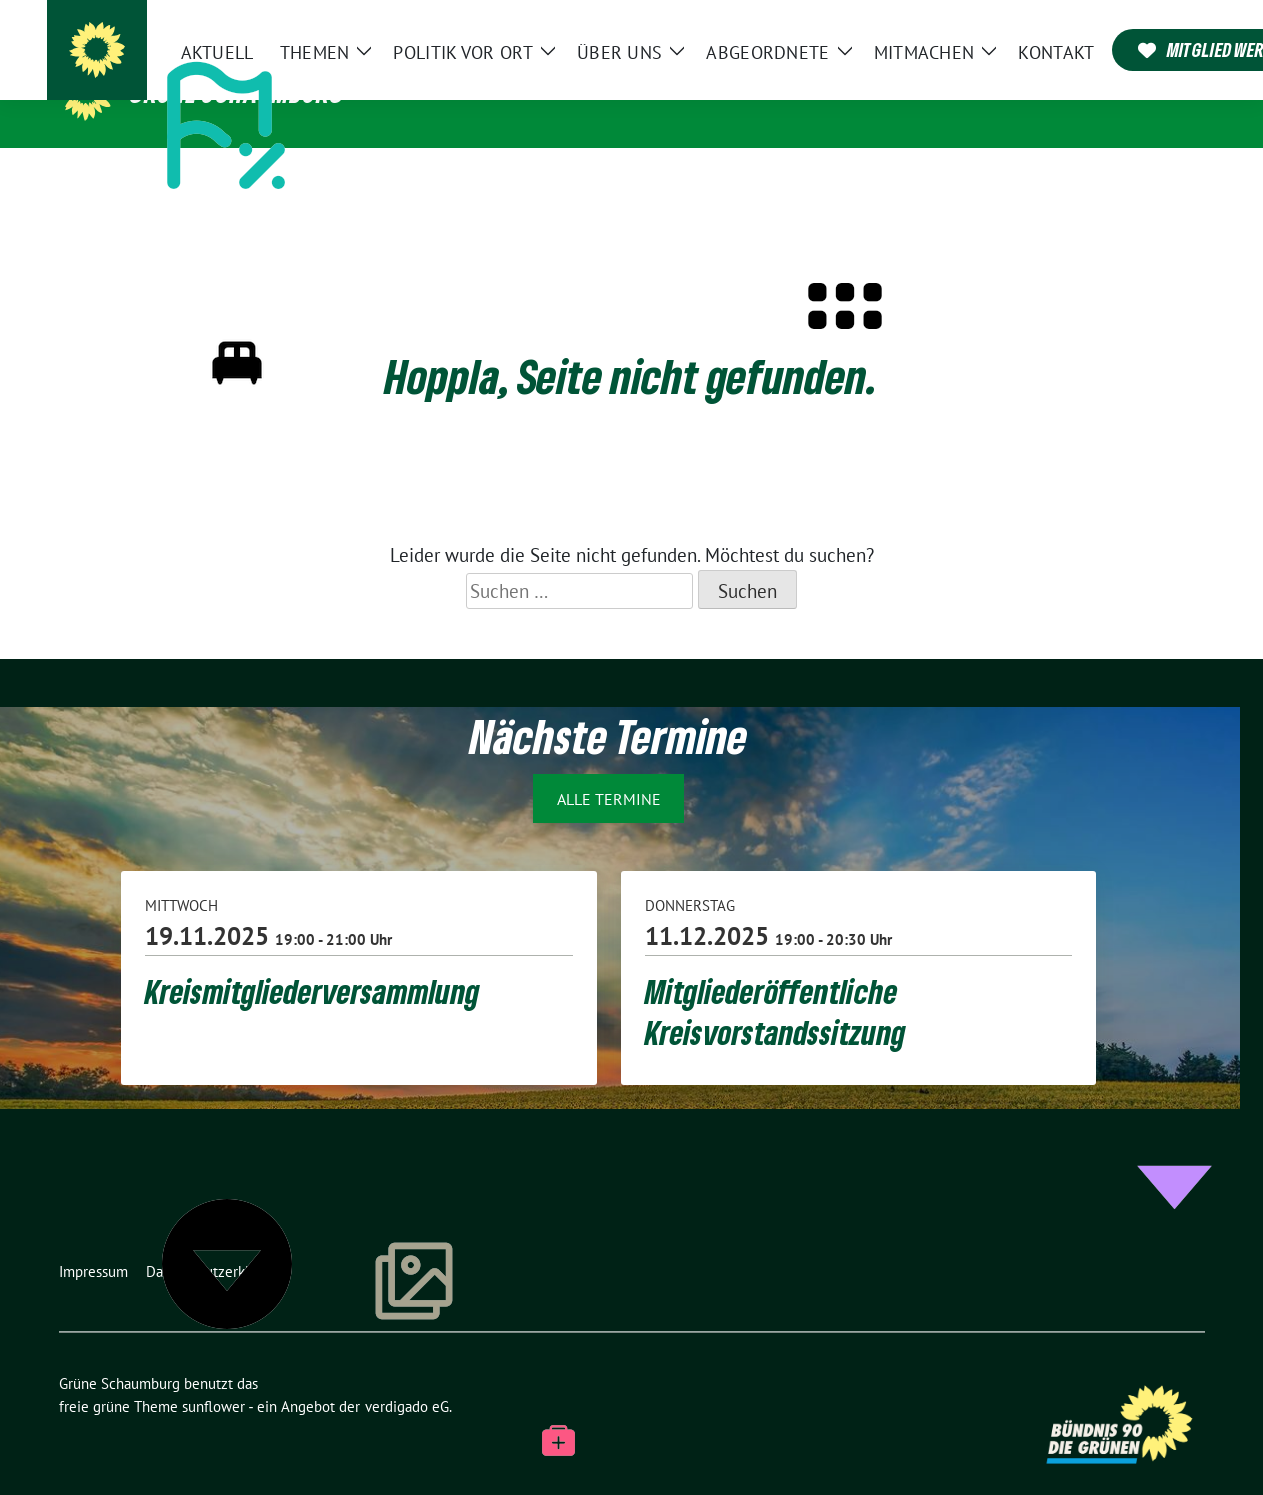 This screenshot has height=1495, width=1263. What do you see at coordinates (1174, 1187) in the screenshot?
I see `expand a dropdown menu` at bounding box center [1174, 1187].